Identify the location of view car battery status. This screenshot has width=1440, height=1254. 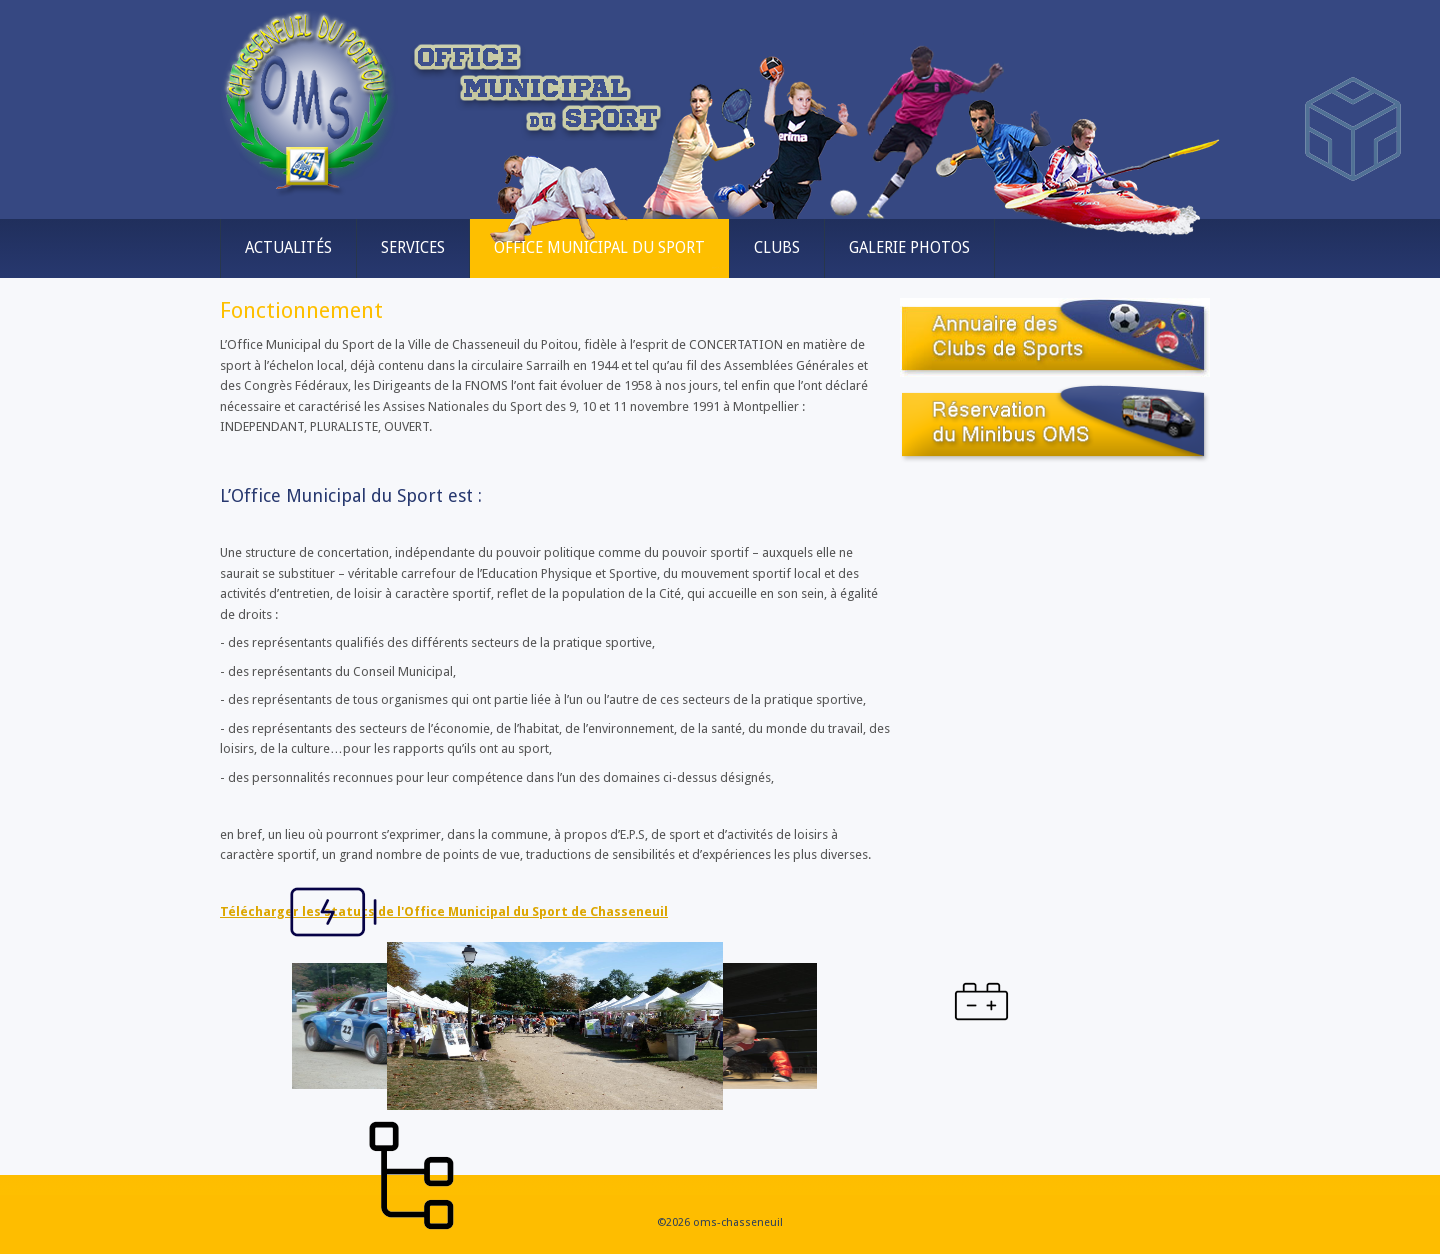
(981, 1003).